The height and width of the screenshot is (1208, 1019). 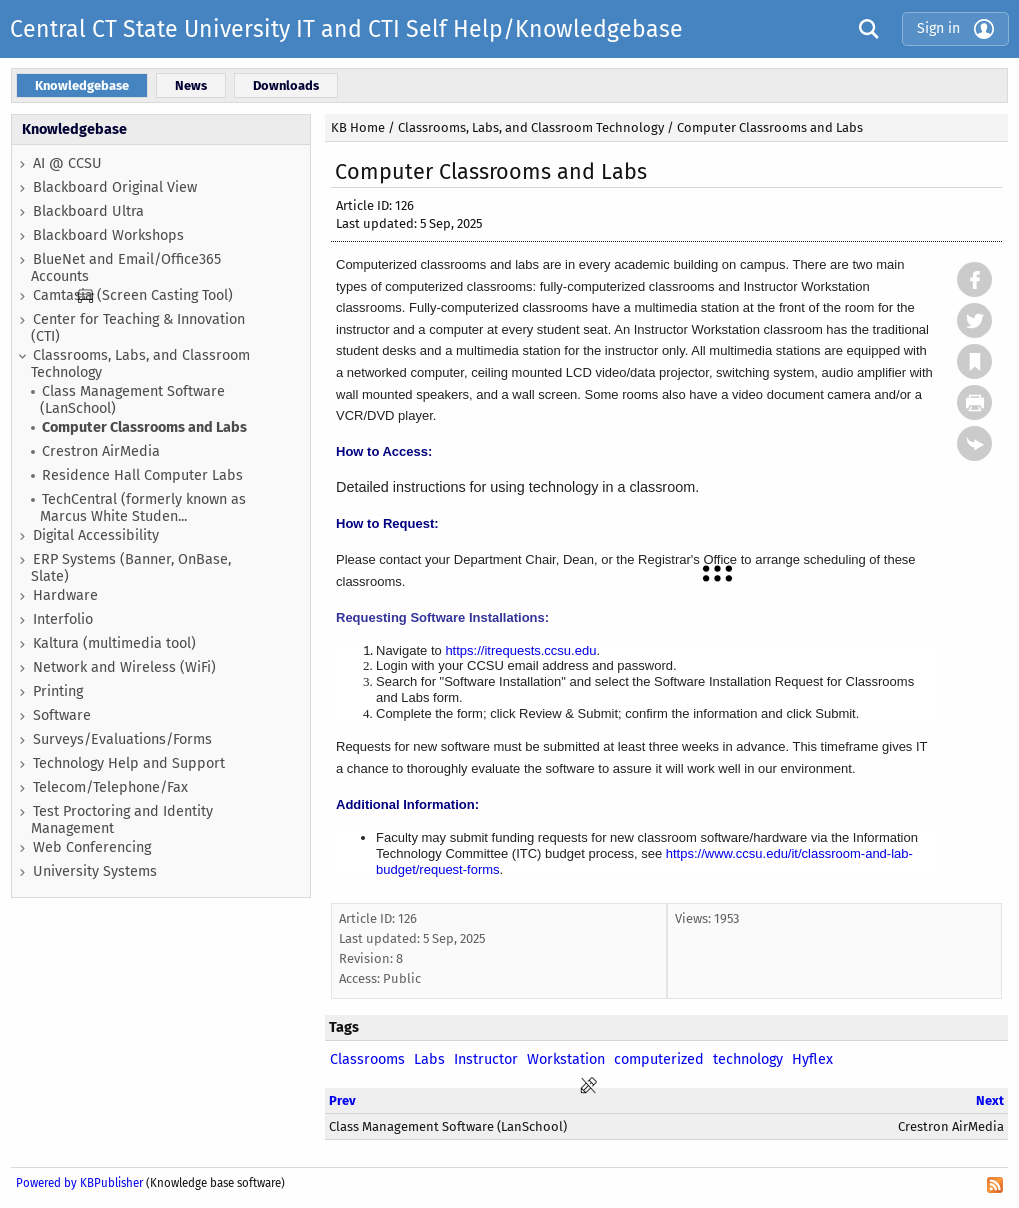 What do you see at coordinates (588, 1085) in the screenshot?
I see `editing is disabled or unavailable` at bounding box center [588, 1085].